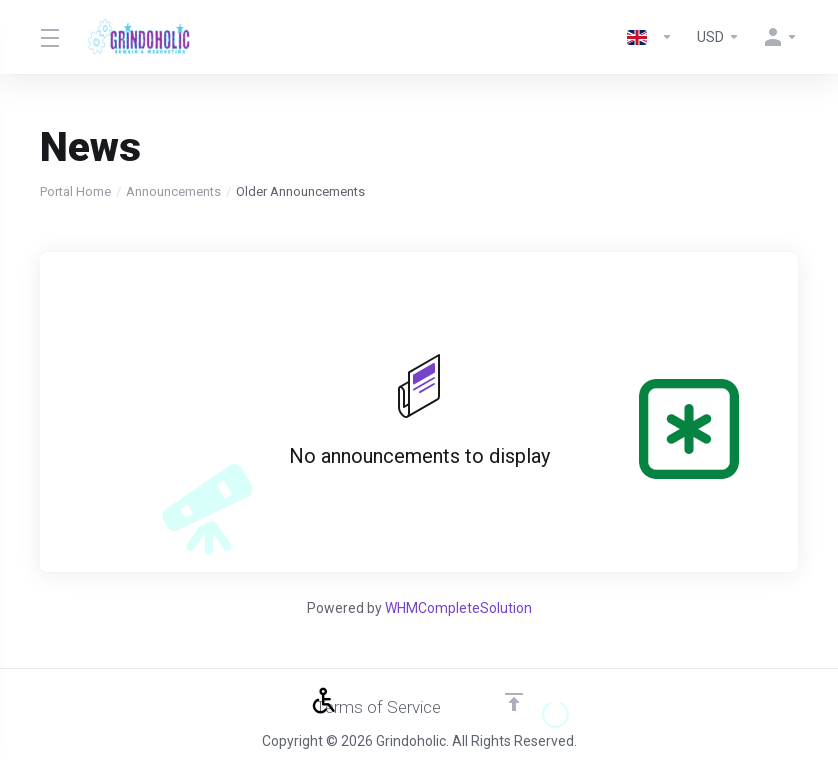 This screenshot has width=838, height=769. I want to click on loading or processing in progress, so click(555, 714).